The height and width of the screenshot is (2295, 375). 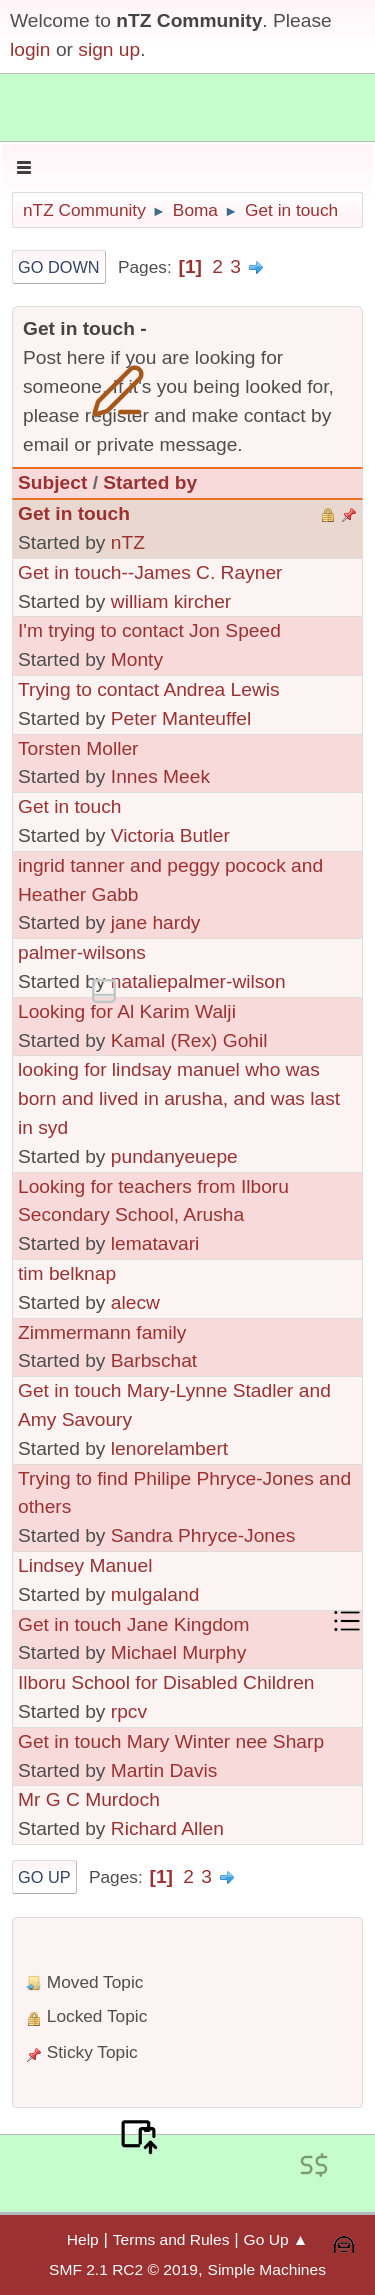 I want to click on upload content to connected devices, so click(x=138, y=2135).